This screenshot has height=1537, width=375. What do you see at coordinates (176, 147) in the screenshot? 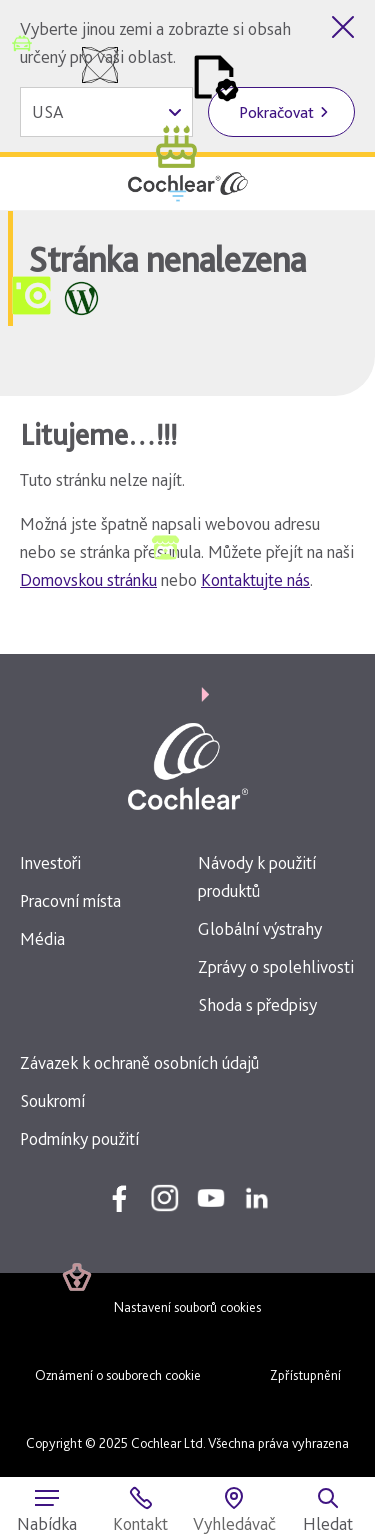
I see `view birthday or celebration events` at bounding box center [176, 147].